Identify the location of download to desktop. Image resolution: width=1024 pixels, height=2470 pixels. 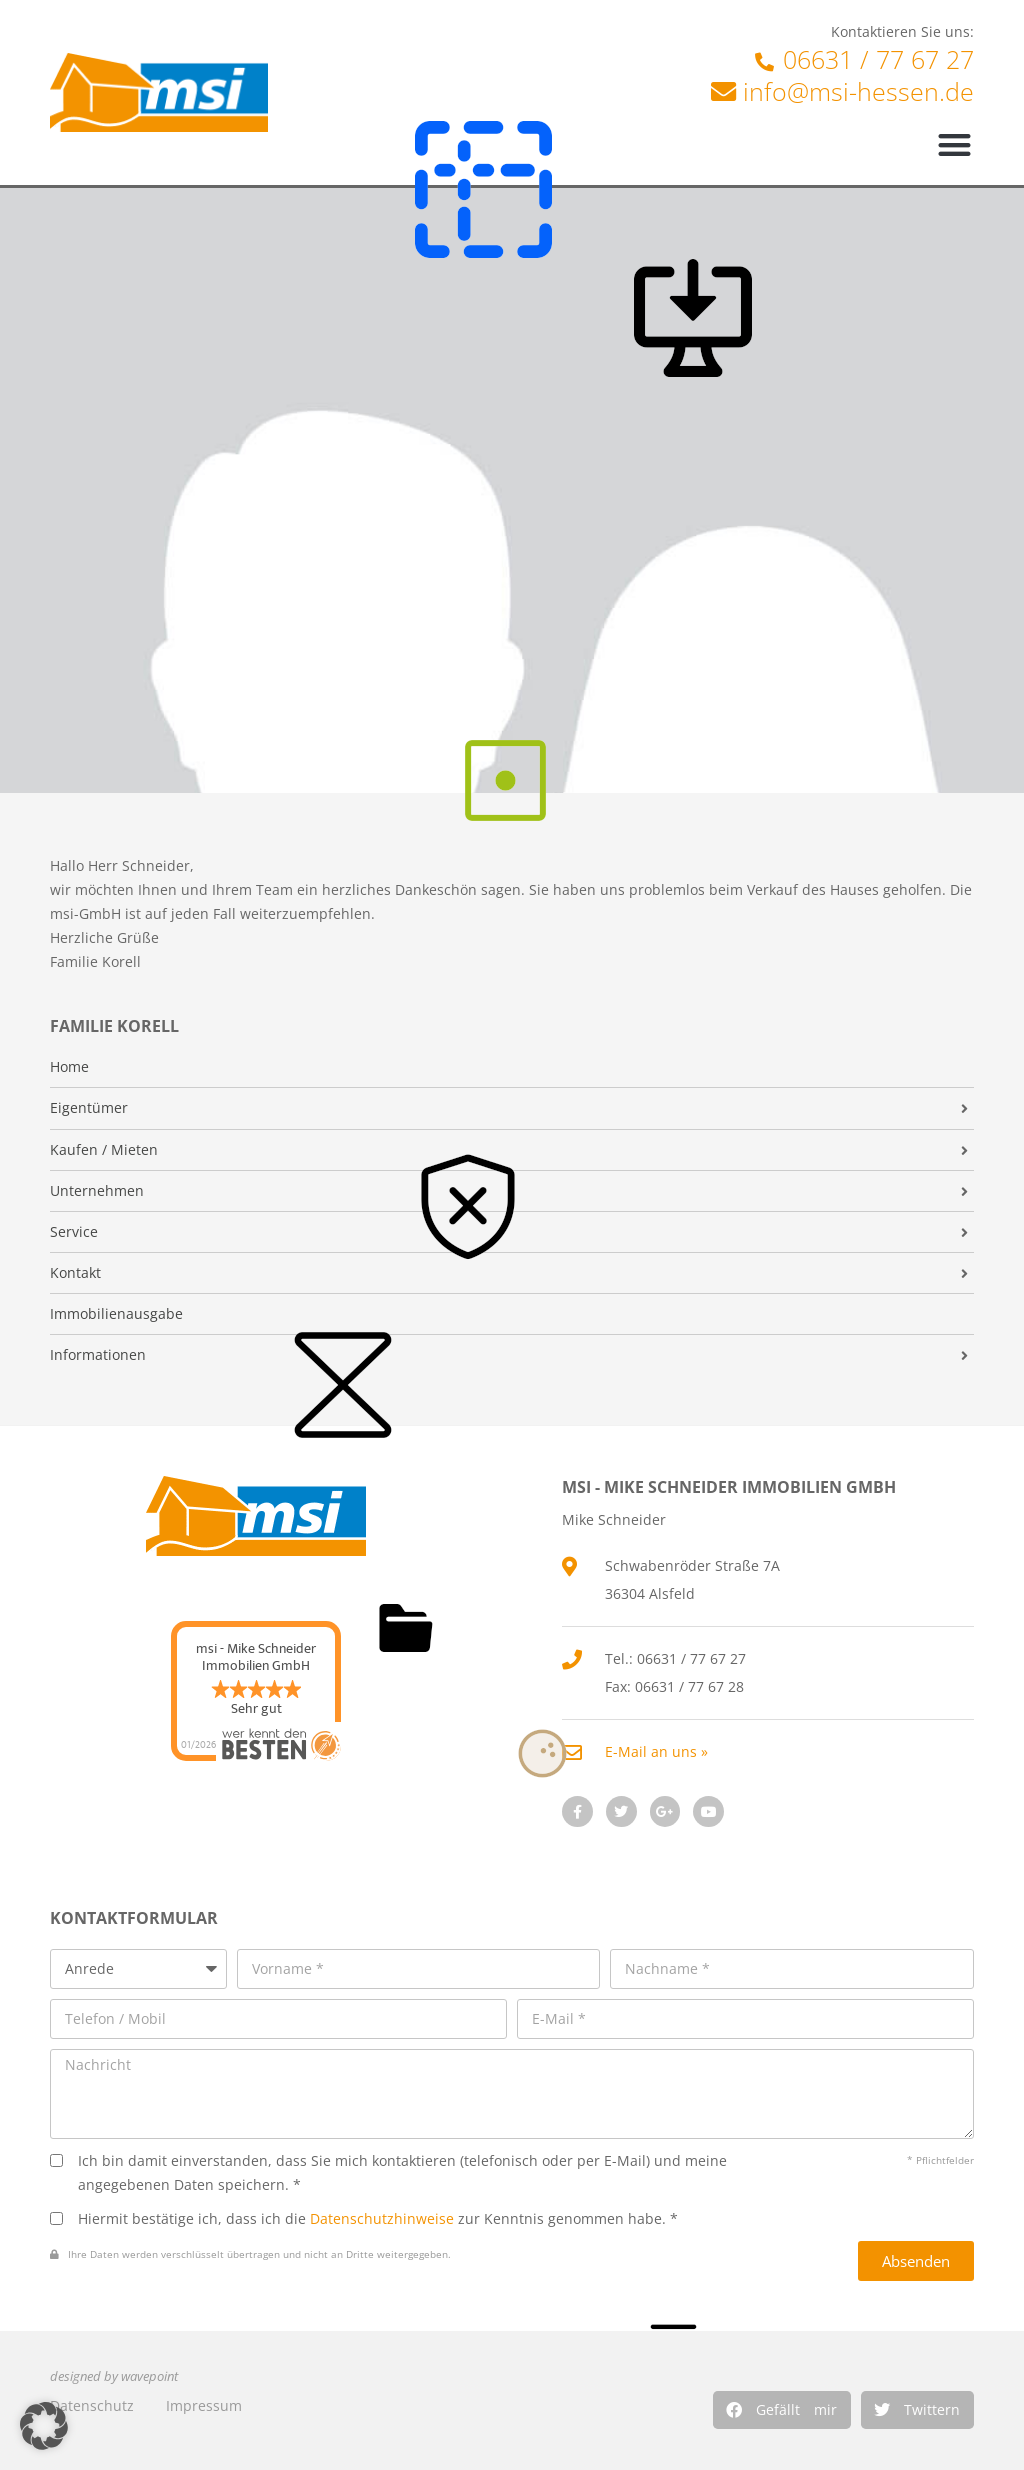
(693, 318).